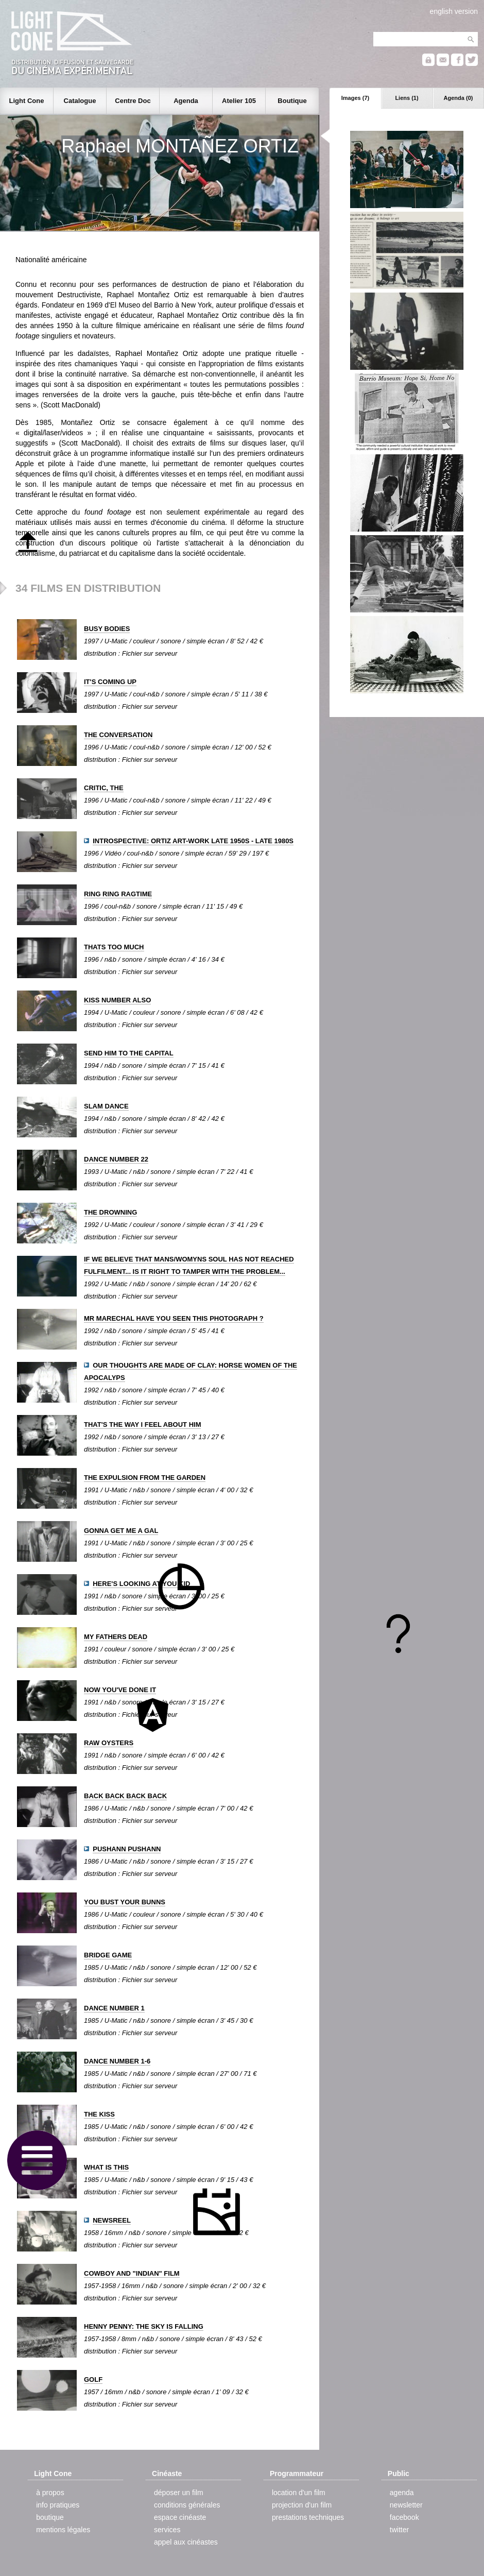 Image resolution: width=484 pixels, height=2576 pixels. I want to click on AngularJS framework logo, so click(152, 1715).